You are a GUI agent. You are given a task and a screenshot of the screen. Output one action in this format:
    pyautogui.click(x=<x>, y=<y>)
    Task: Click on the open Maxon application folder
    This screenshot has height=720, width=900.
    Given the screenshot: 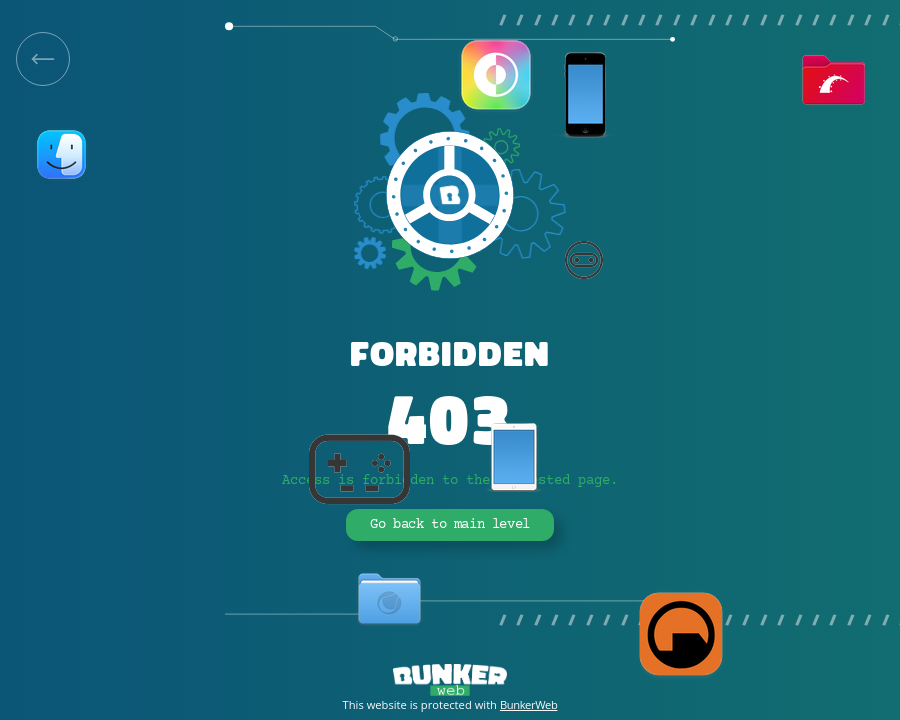 What is the action you would take?
    pyautogui.click(x=389, y=598)
    